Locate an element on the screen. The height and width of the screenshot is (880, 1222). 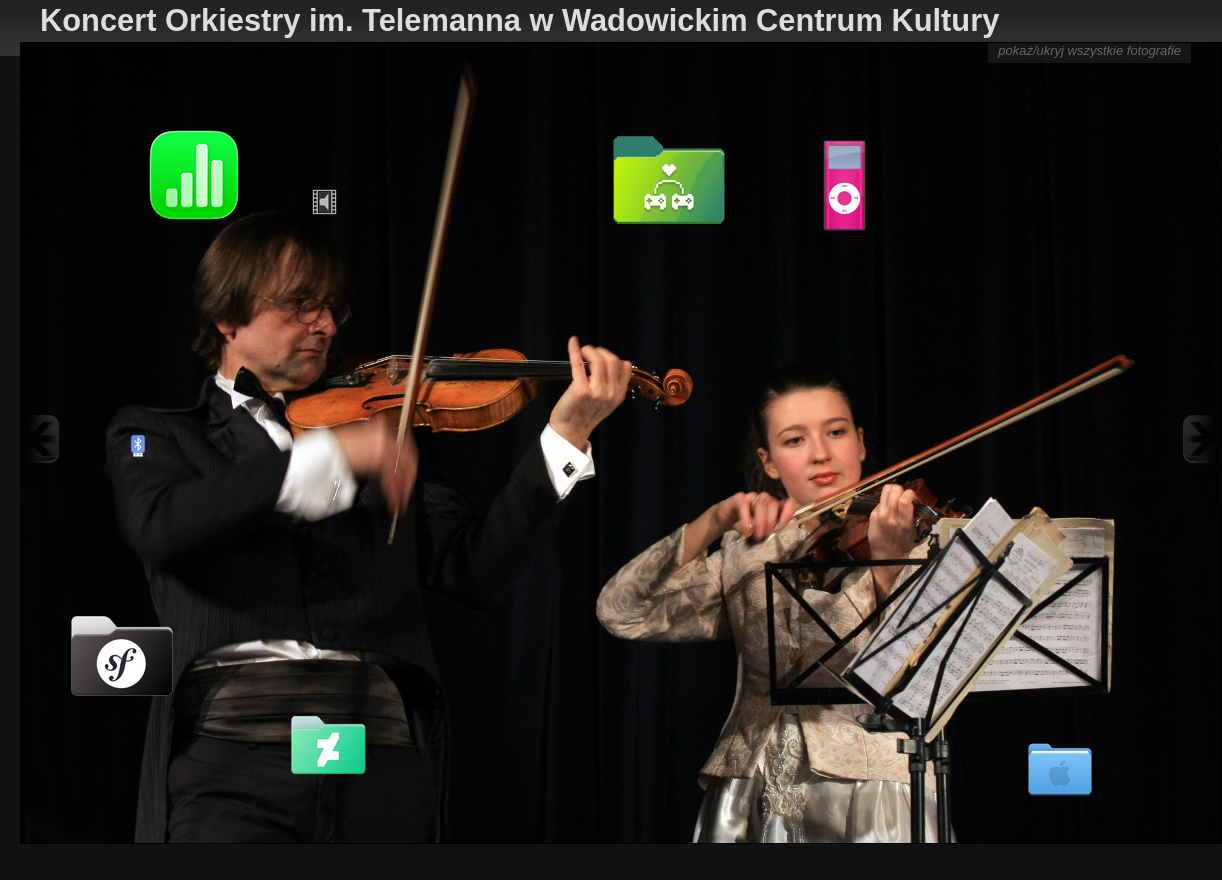
video clip with audio track in library is located at coordinates (324, 201).